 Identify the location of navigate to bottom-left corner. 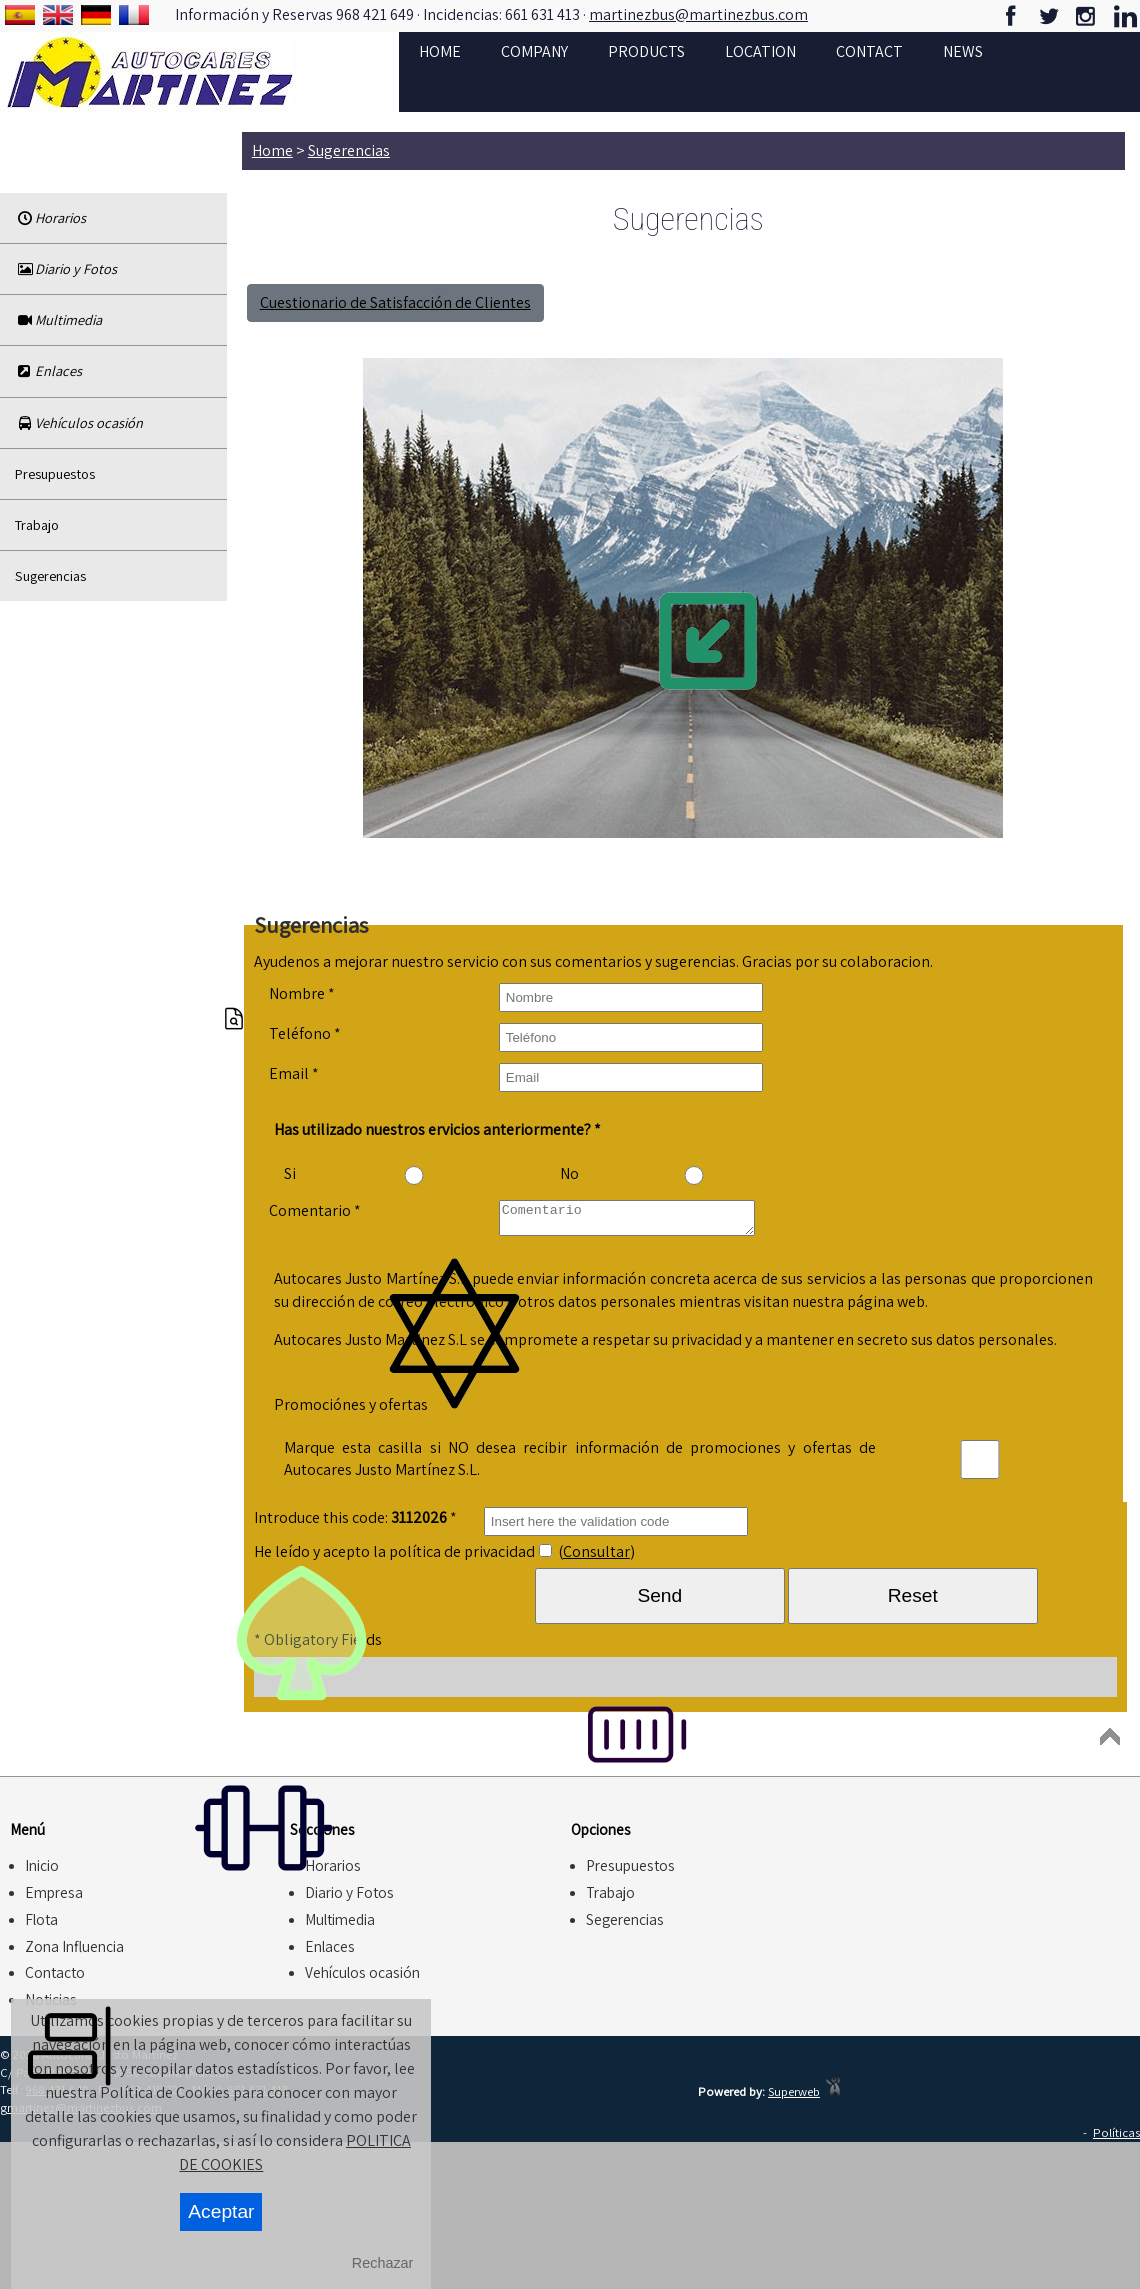
(708, 641).